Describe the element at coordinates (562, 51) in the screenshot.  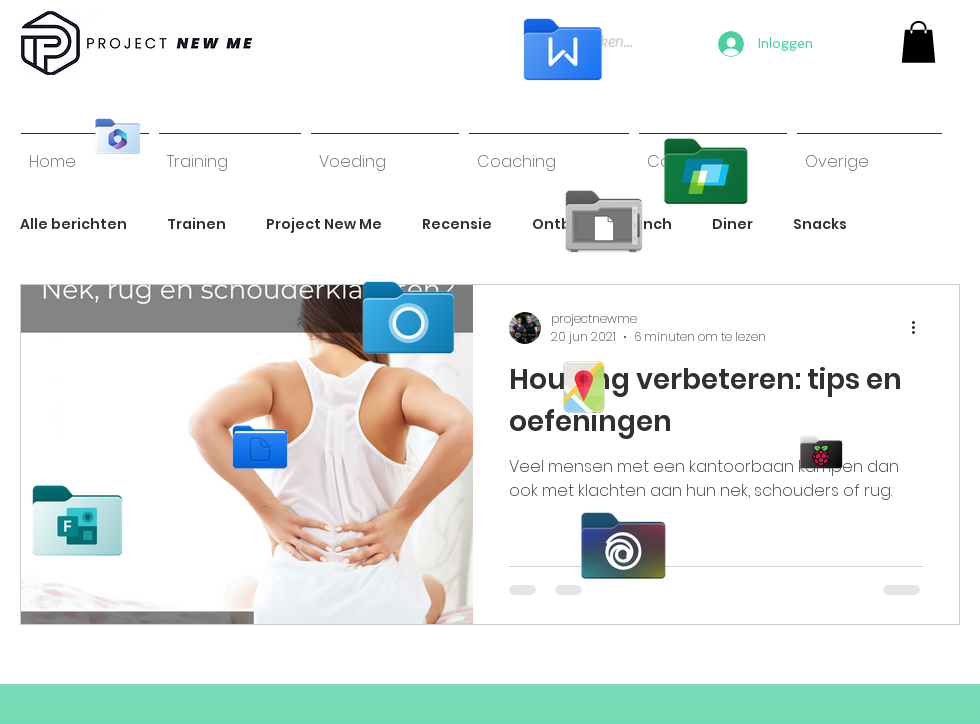
I see `open folder containing wps writer documents` at that location.